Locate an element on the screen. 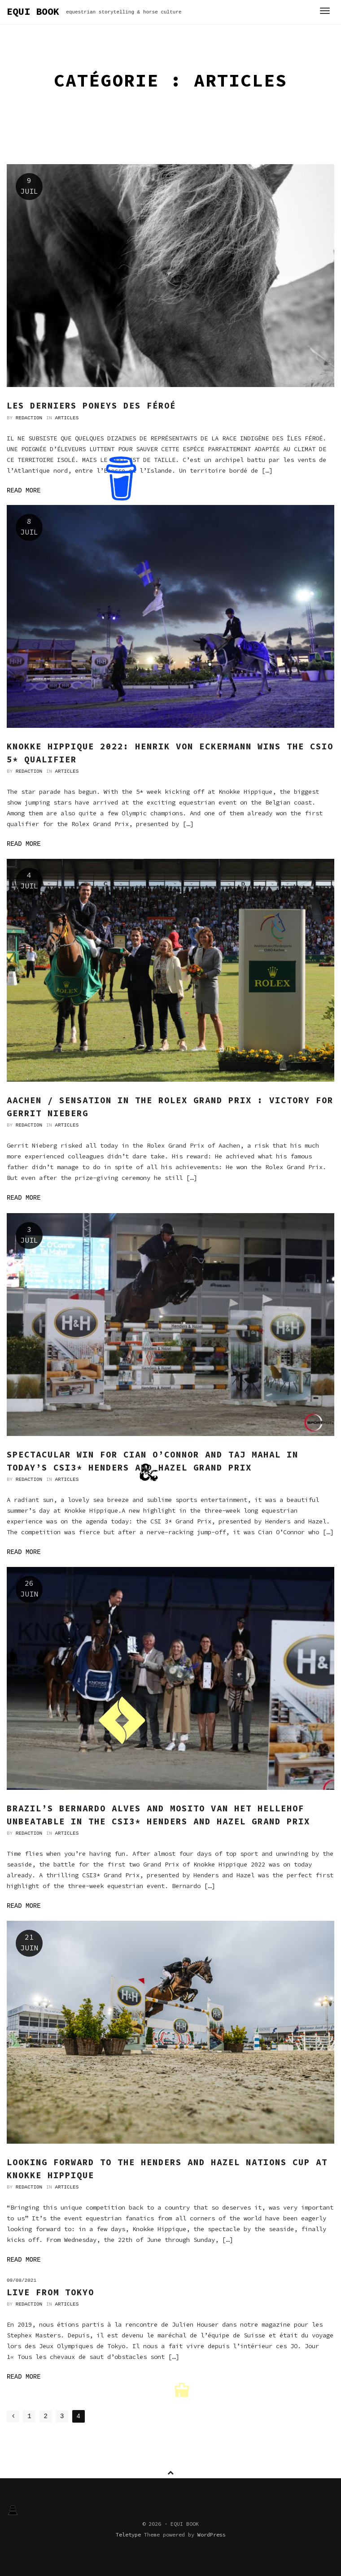 Image resolution: width=341 pixels, height=2576 pixels. indicates a road closure or blocked route is located at coordinates (13, 2510).